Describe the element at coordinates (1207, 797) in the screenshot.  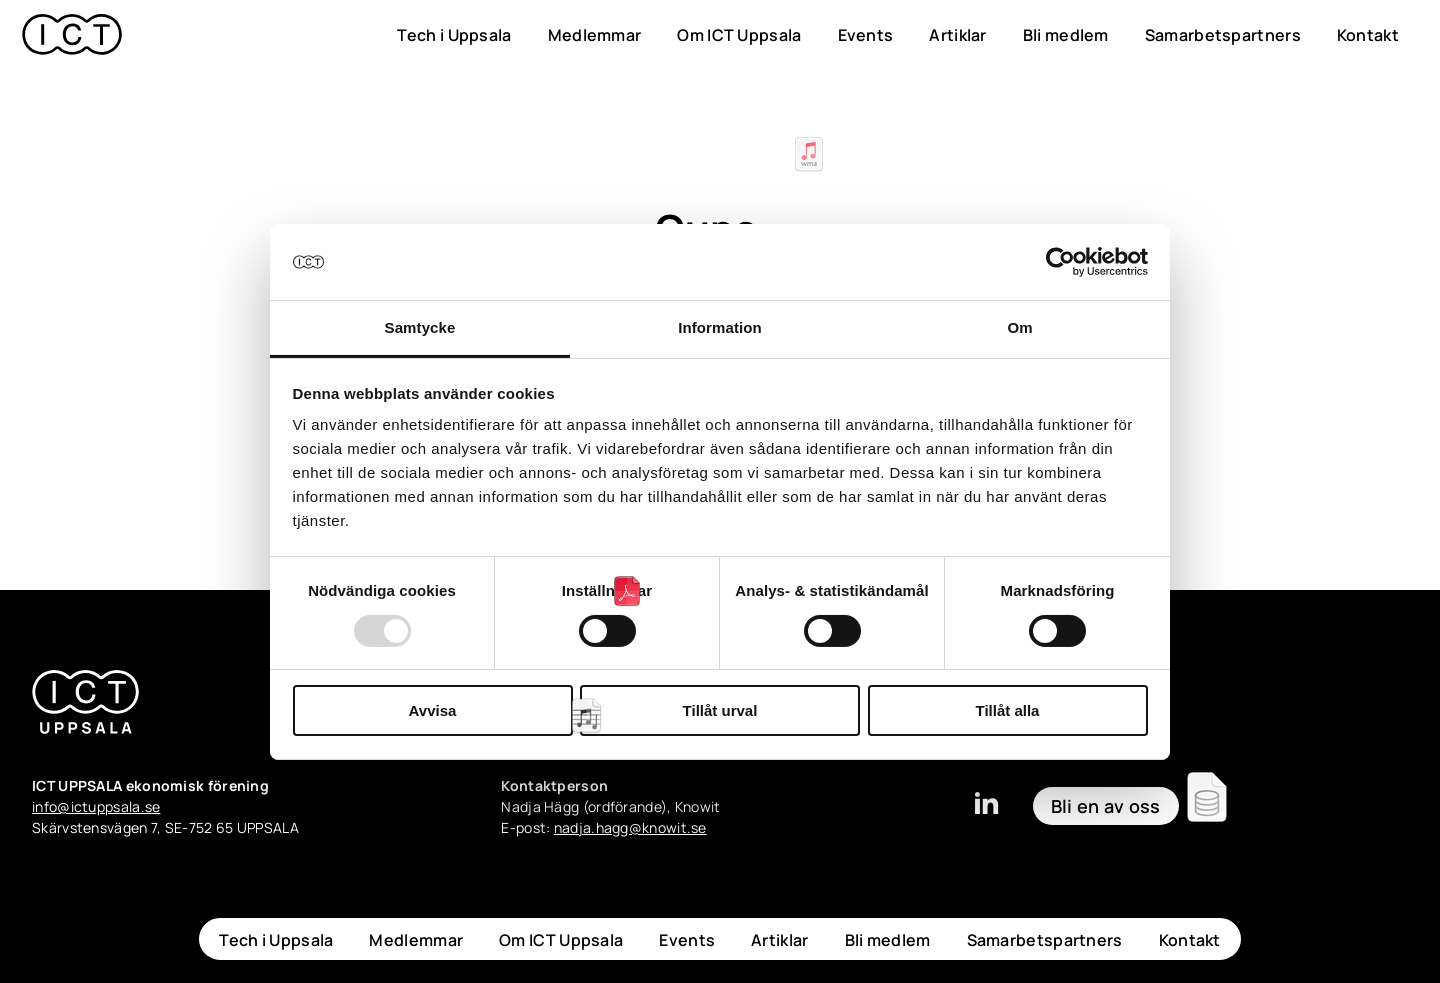
I see `sql database file` at that location.